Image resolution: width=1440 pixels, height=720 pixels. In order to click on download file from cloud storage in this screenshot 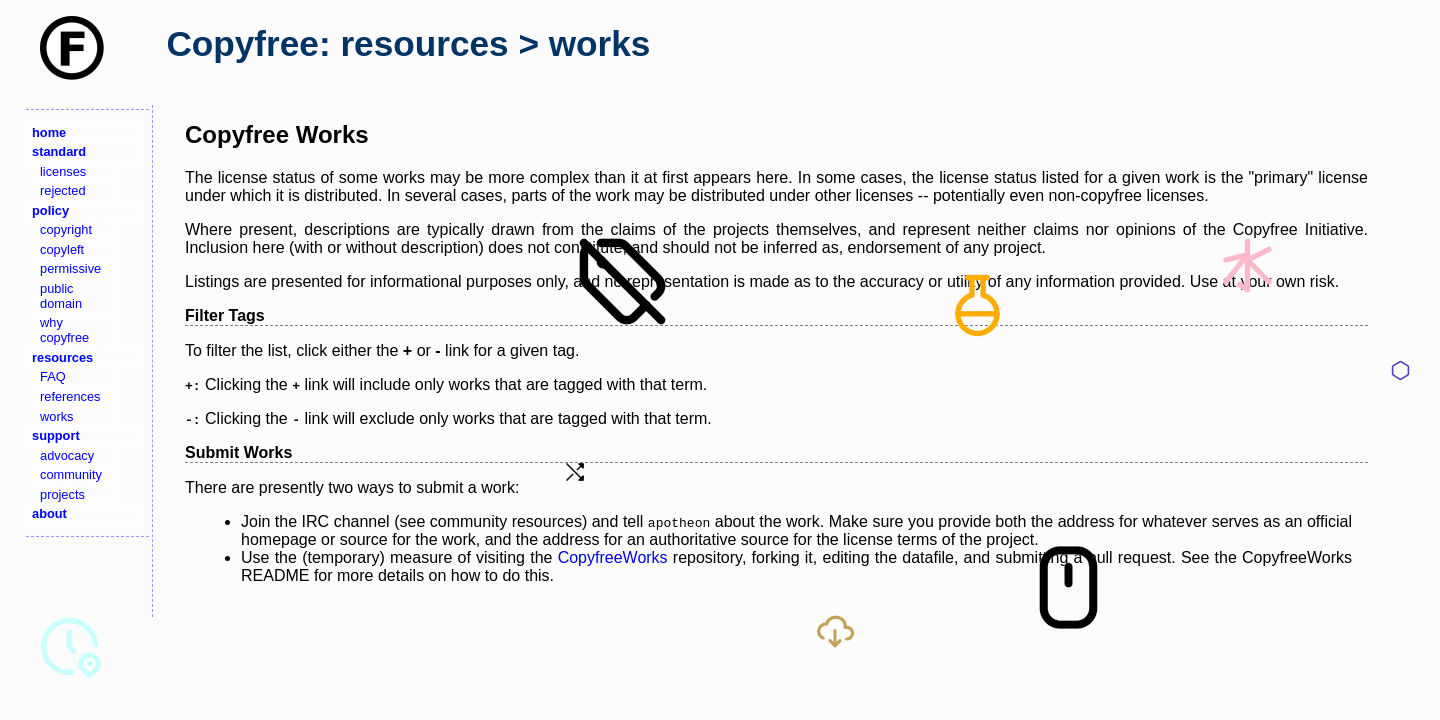, I will do `click(835, 629)`.